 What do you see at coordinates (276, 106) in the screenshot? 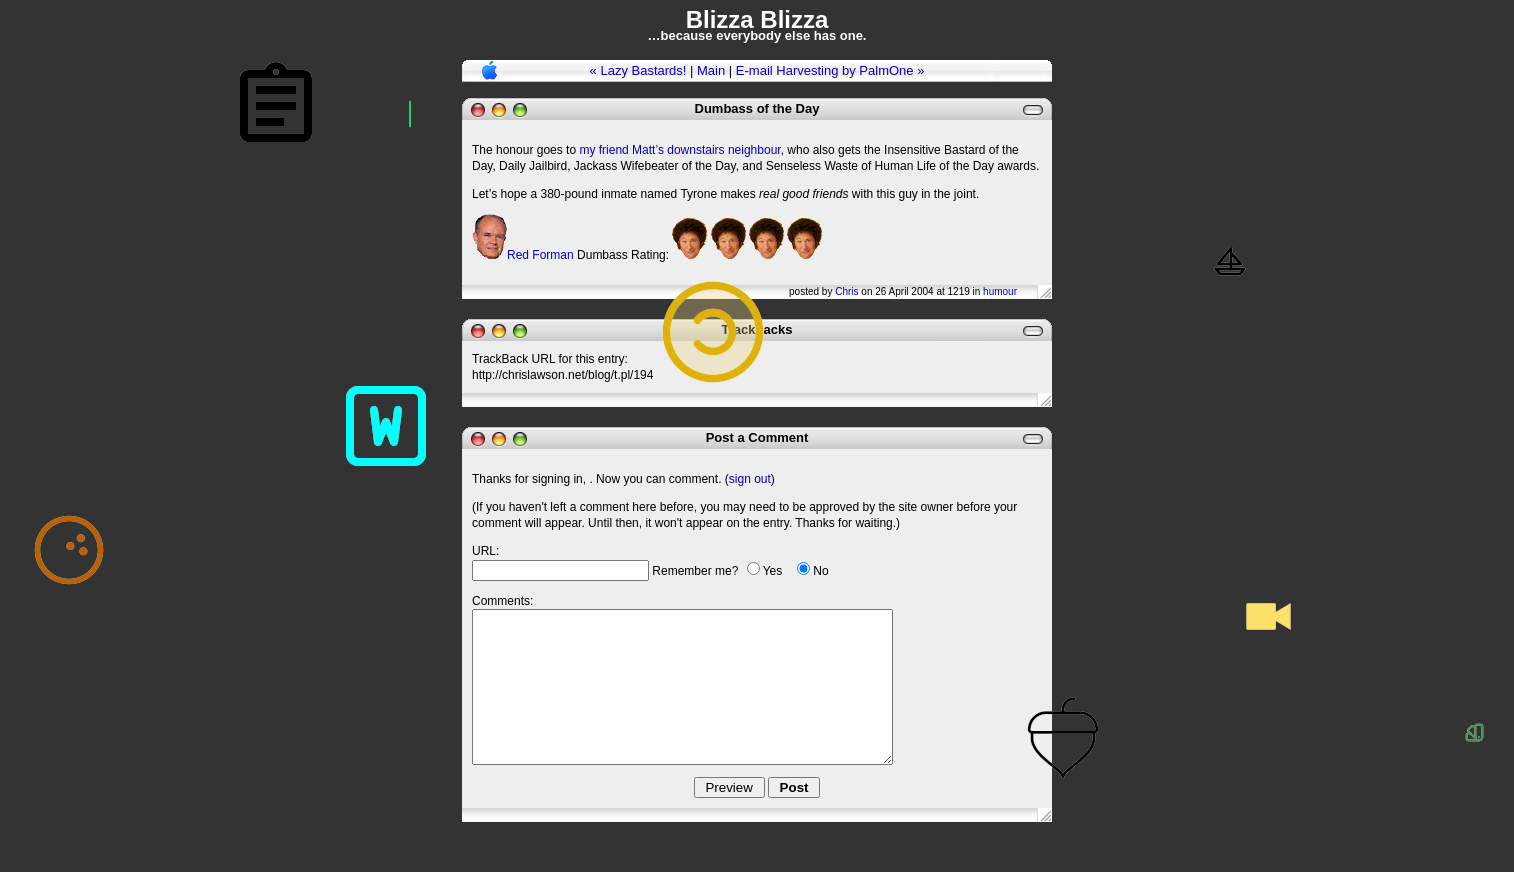
I see `view assignments or tasks` at bounding box center [276, 106].